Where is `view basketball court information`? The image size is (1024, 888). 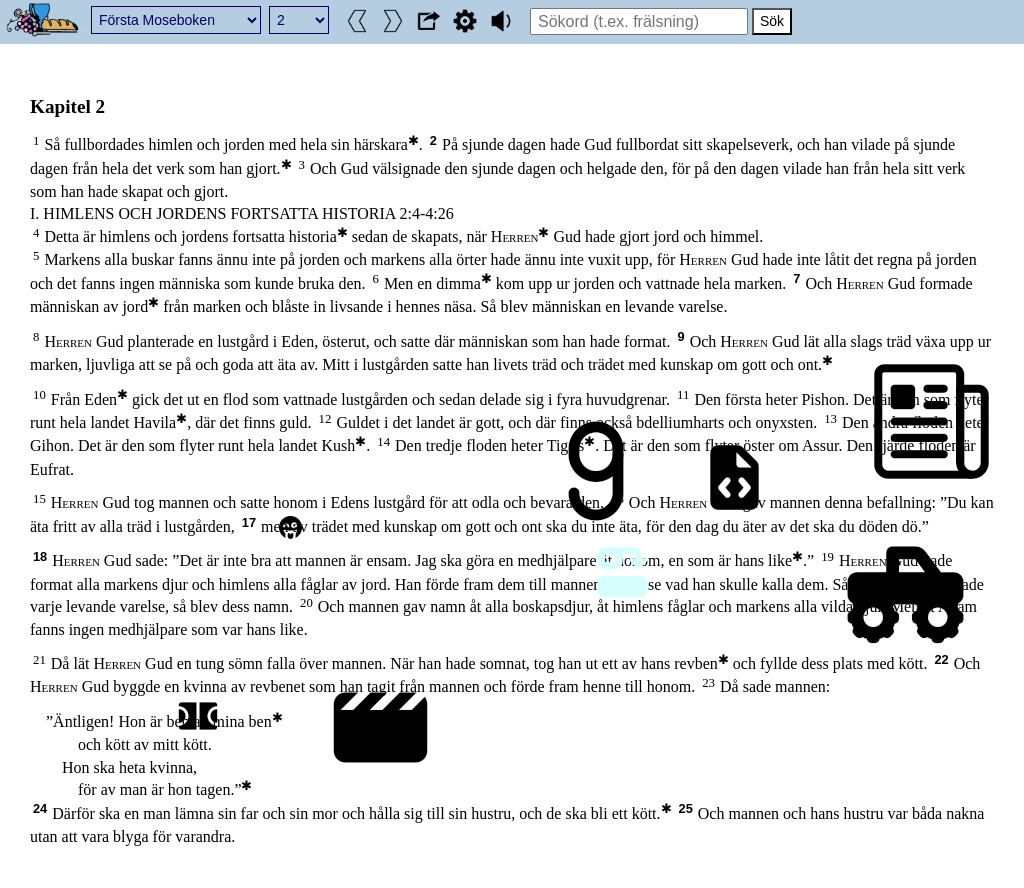 view basketball court information is located at coordinates (198, 716).